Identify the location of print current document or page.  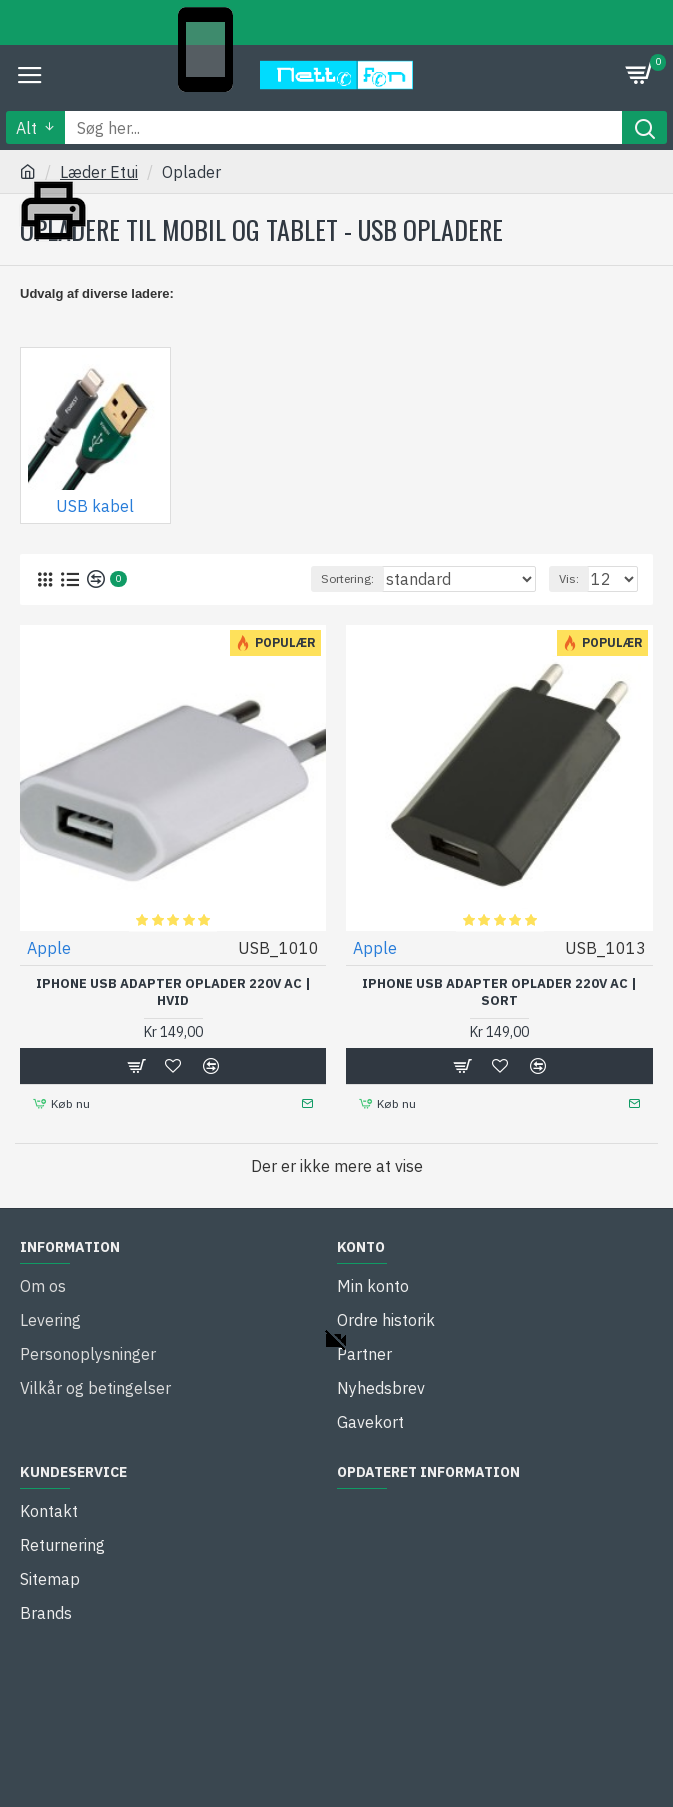
(53, 210).